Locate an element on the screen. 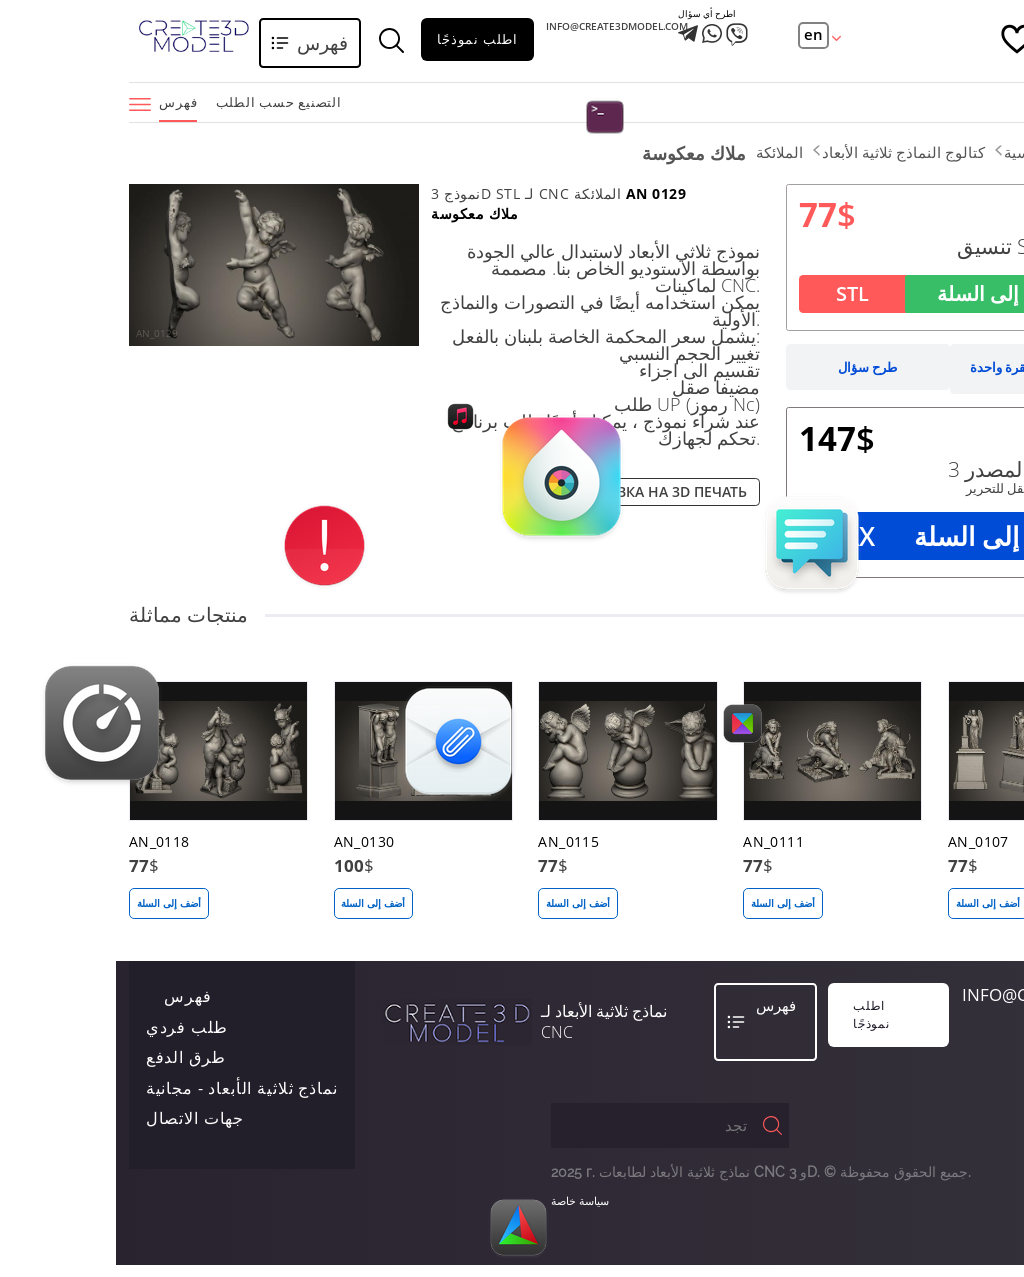 The image size is (1024, 1277). open cmake build automation tool is located at coordinates (518, 1227).